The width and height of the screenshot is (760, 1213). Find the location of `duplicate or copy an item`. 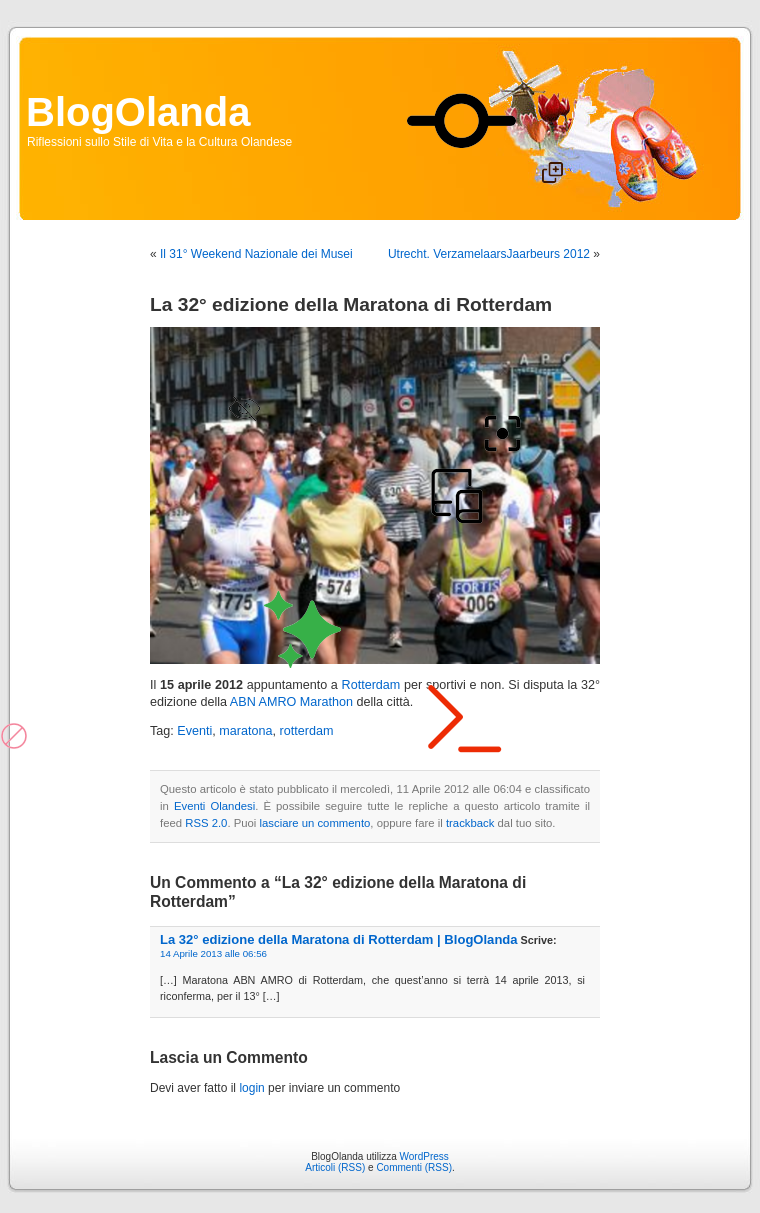

duplicate or copy an item is located at coordinates (552, 172).